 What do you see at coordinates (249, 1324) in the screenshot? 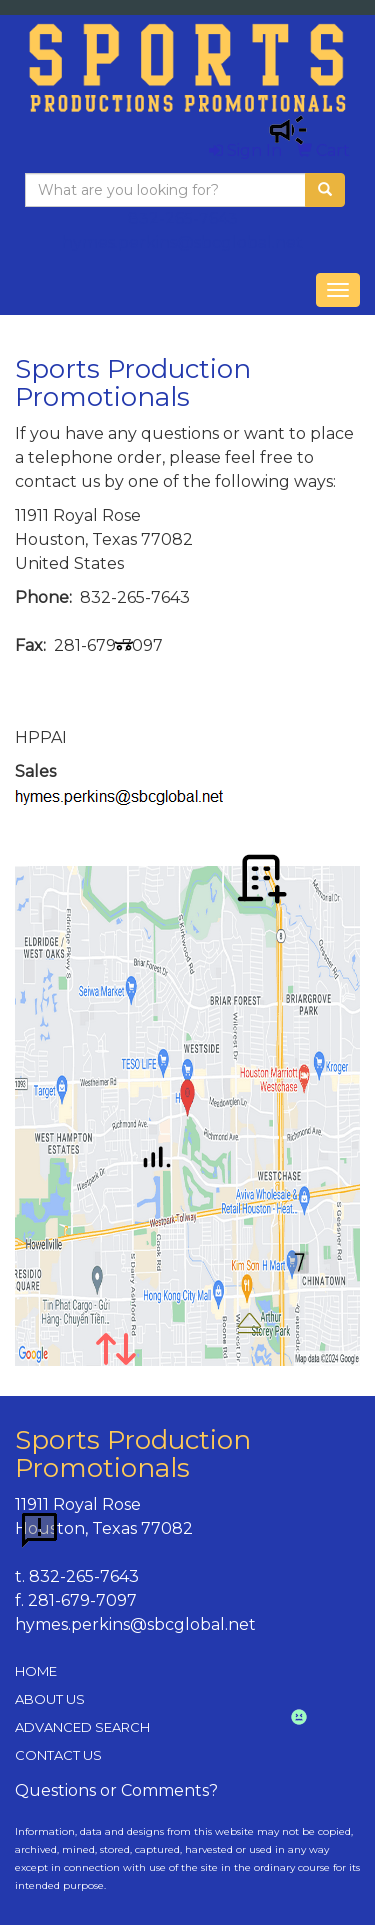
I see `eject media or disc` at bounding box center [249, 1324].